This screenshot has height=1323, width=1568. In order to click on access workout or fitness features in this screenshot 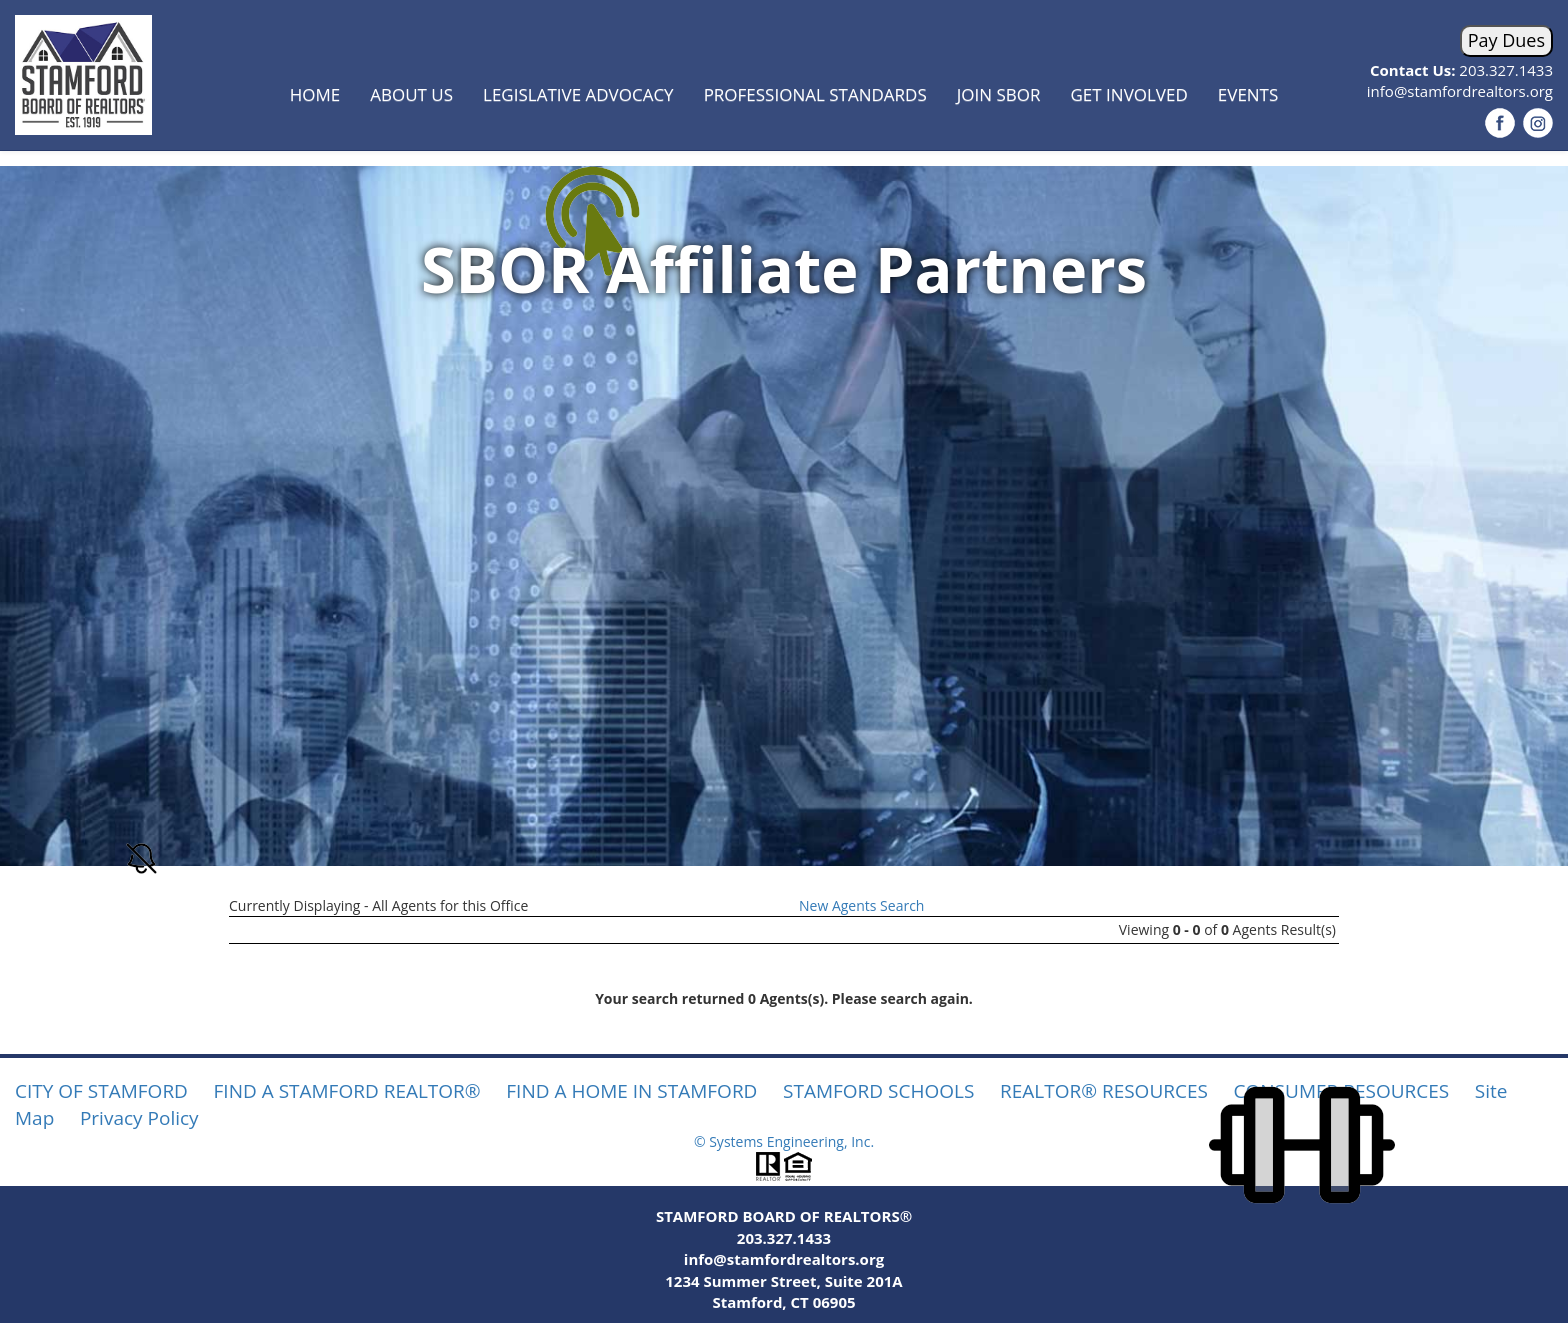, I will do `click(1302, 1145)`.